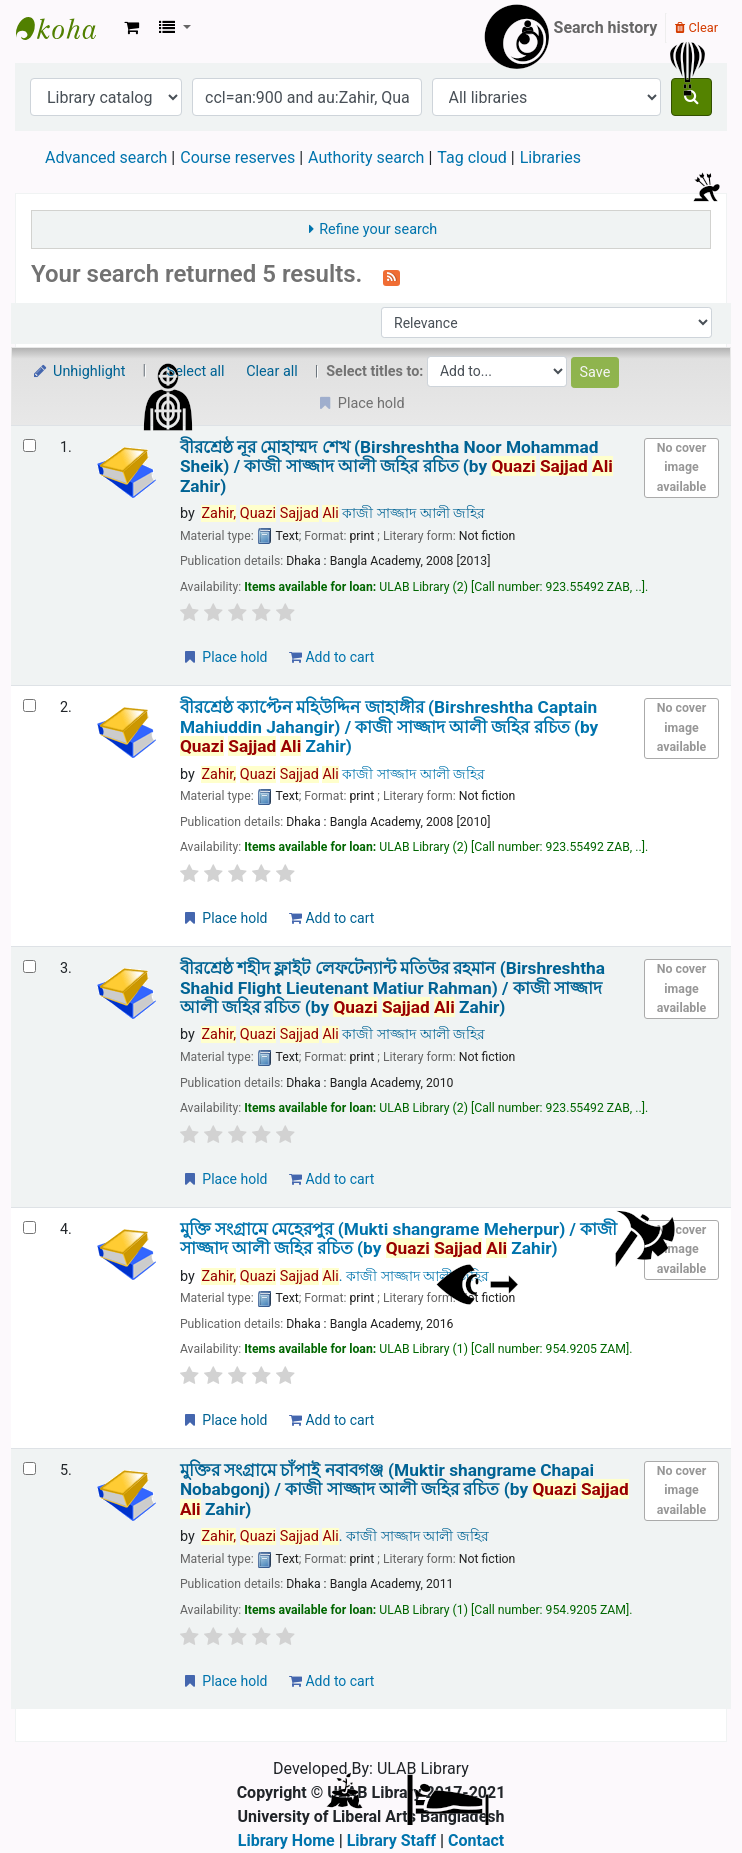 This screenshot has height=1853, width=742. Describe the element at coordinates (687, 68) in the screenshot. I see `access travel or adventure features` at that location.